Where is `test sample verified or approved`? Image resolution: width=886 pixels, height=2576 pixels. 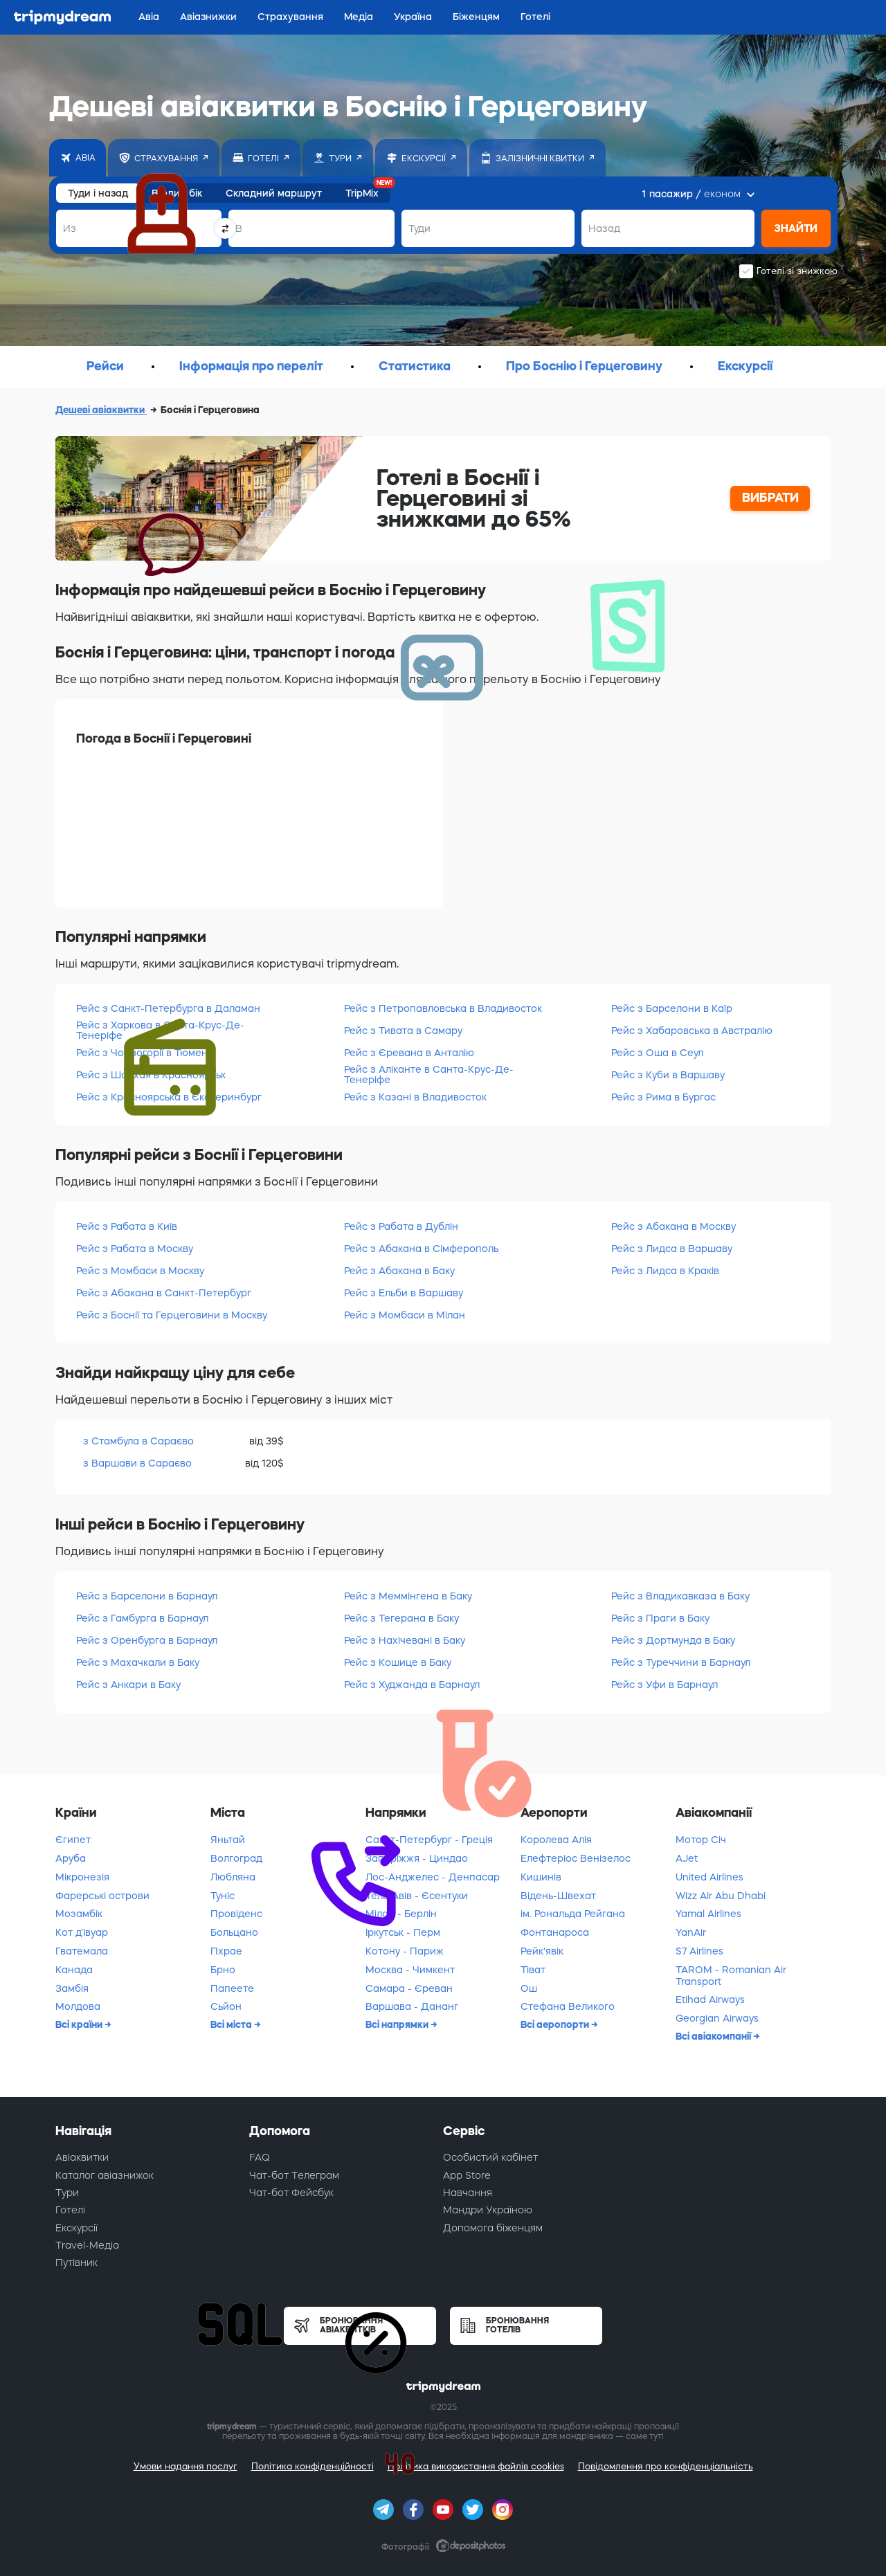
test sample verified or approved is located at coordinates (480, 1760).